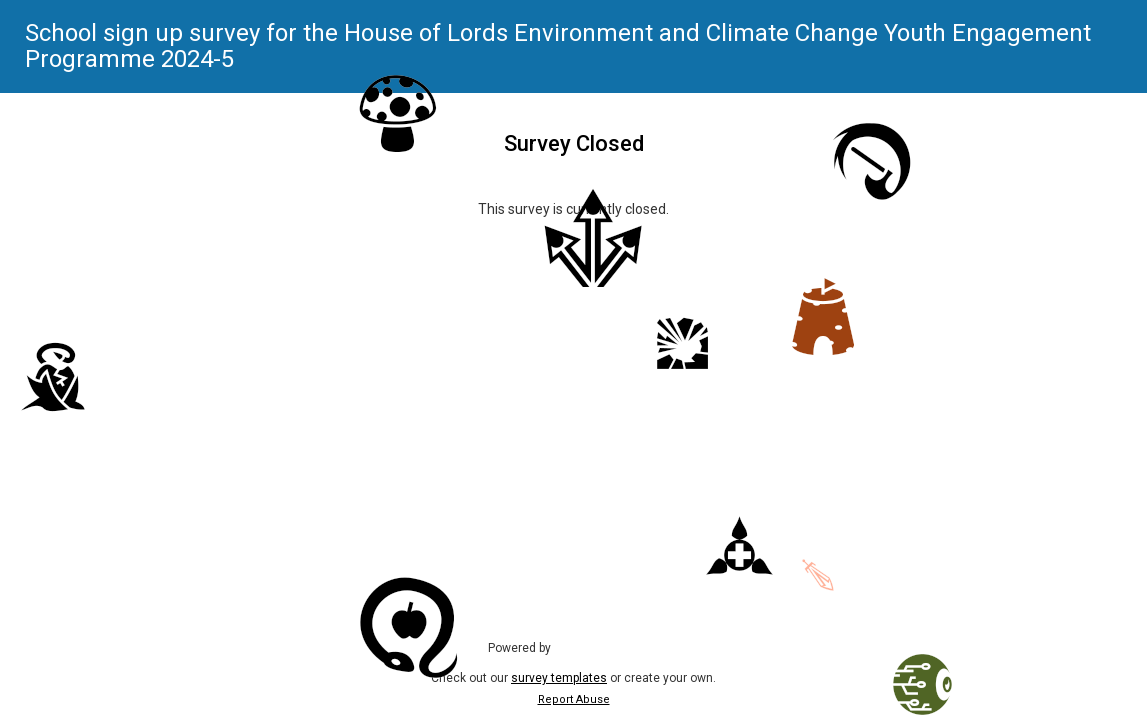  I want to click on indicates a powerful attack or ground-smashing ability, so click(682, 343).